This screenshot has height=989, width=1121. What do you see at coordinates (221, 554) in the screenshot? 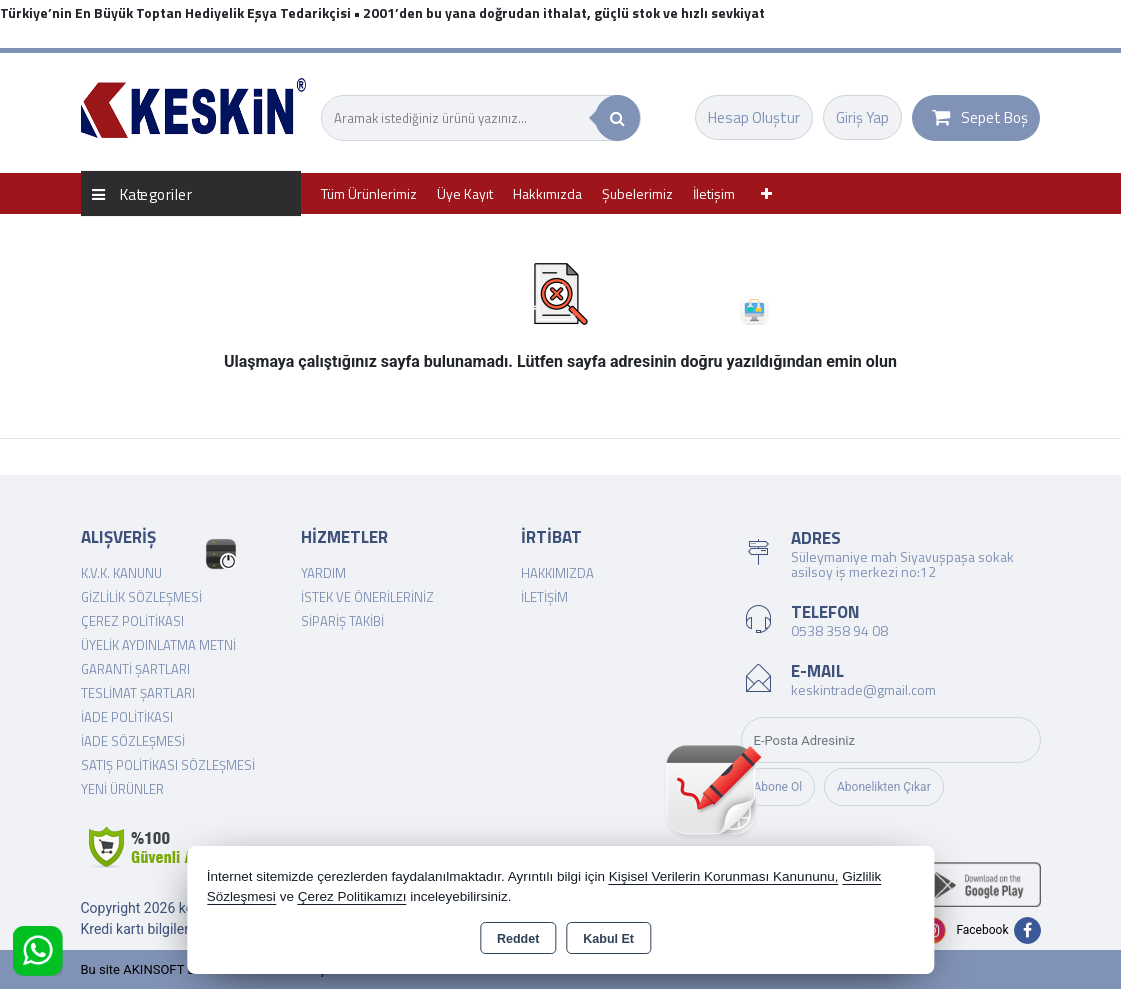
I see `configure network server boot preferences` at bounding box center [221, 554].